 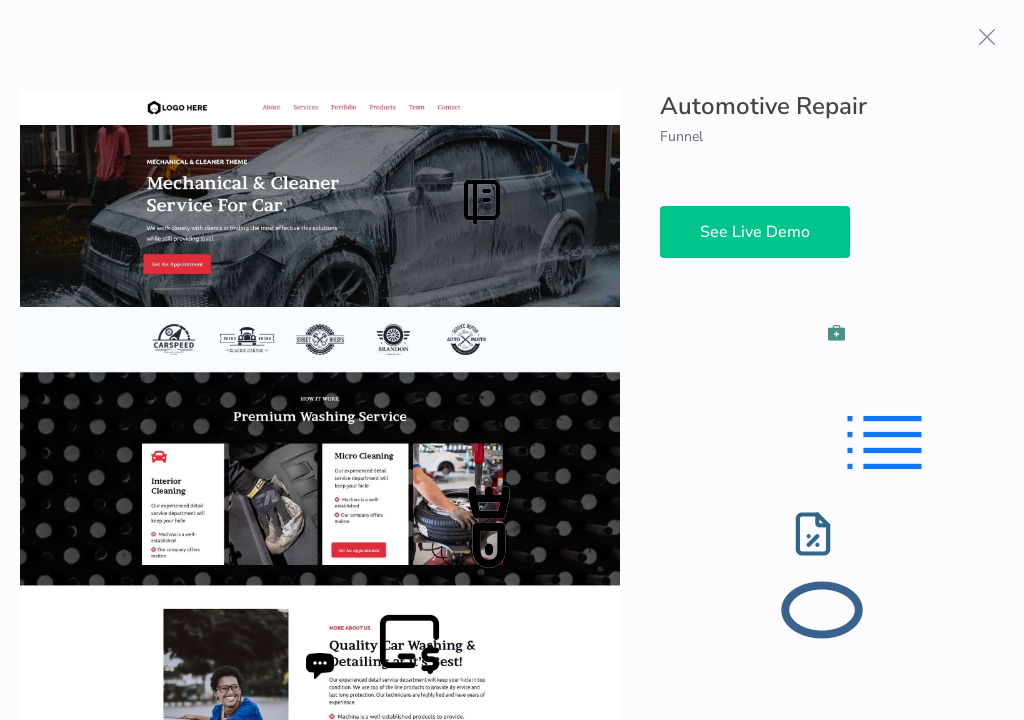 What do you see at coordinates (489, 527) in the screenshot?
I see `electric razor or shaver tool` at bounding box center [489, 527].